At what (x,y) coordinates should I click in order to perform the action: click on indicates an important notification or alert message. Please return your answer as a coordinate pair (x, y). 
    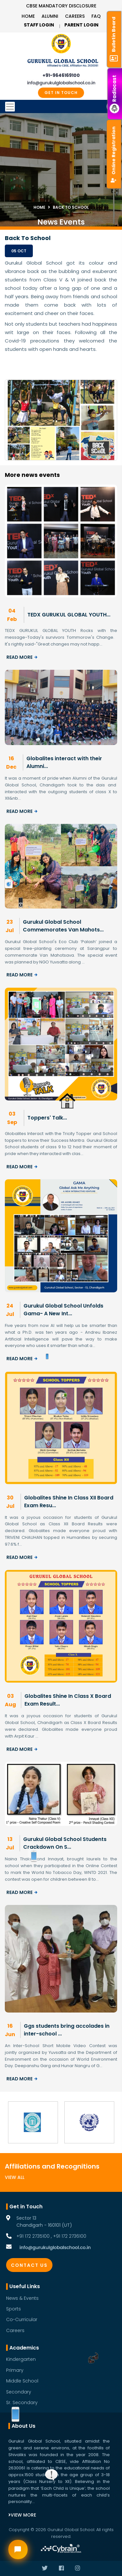
    Looking at the image, I should click on (52, 2475).